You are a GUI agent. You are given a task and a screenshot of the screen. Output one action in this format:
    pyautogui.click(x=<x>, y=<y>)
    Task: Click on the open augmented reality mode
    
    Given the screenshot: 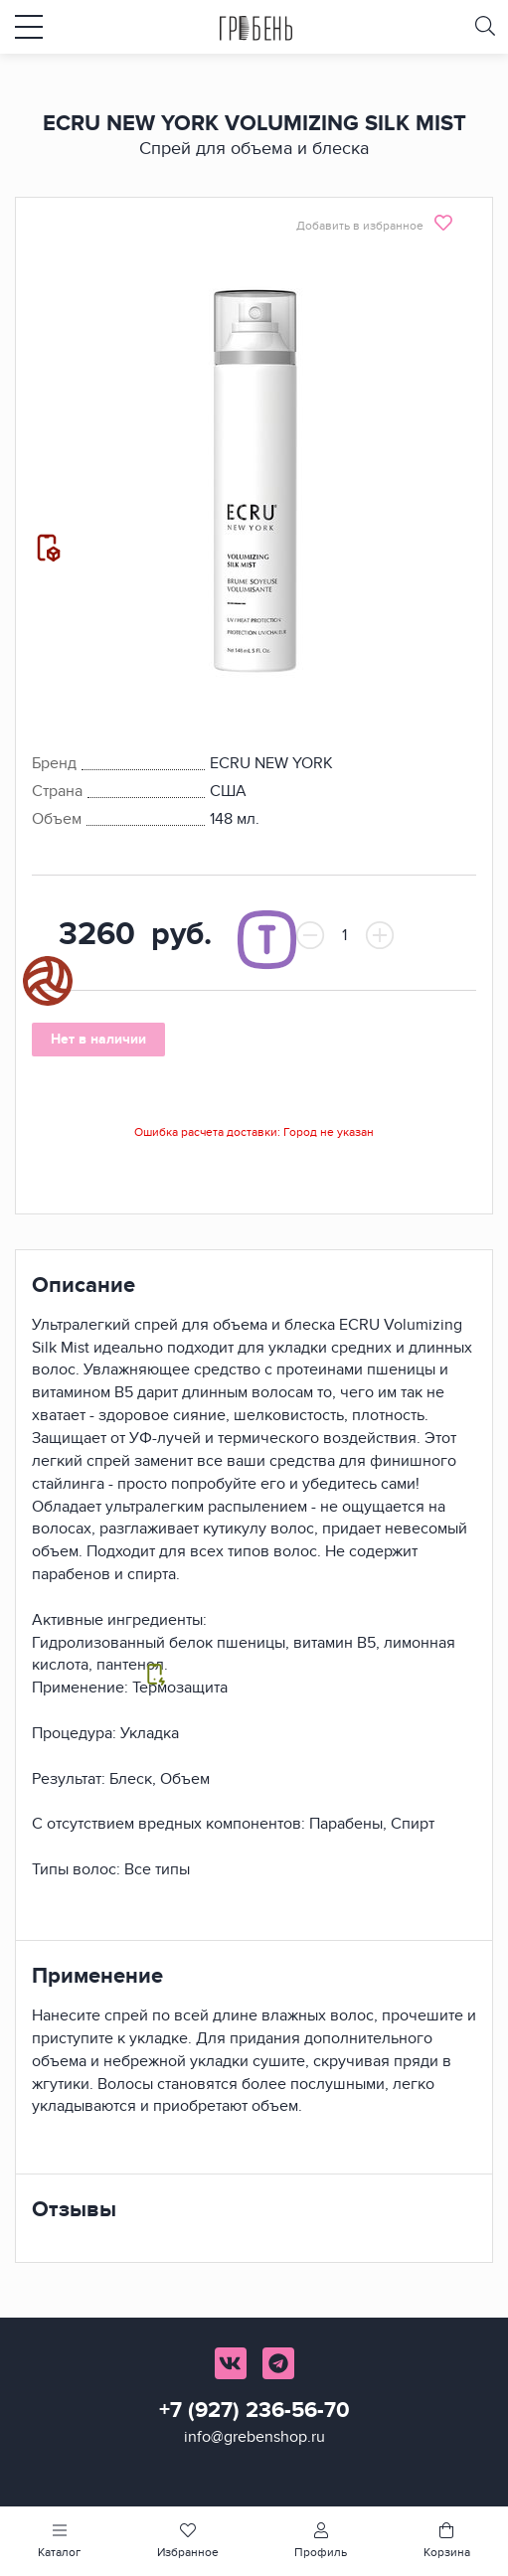 What is the action you would take?
    pyautogui.click(x=47, y=548)
    